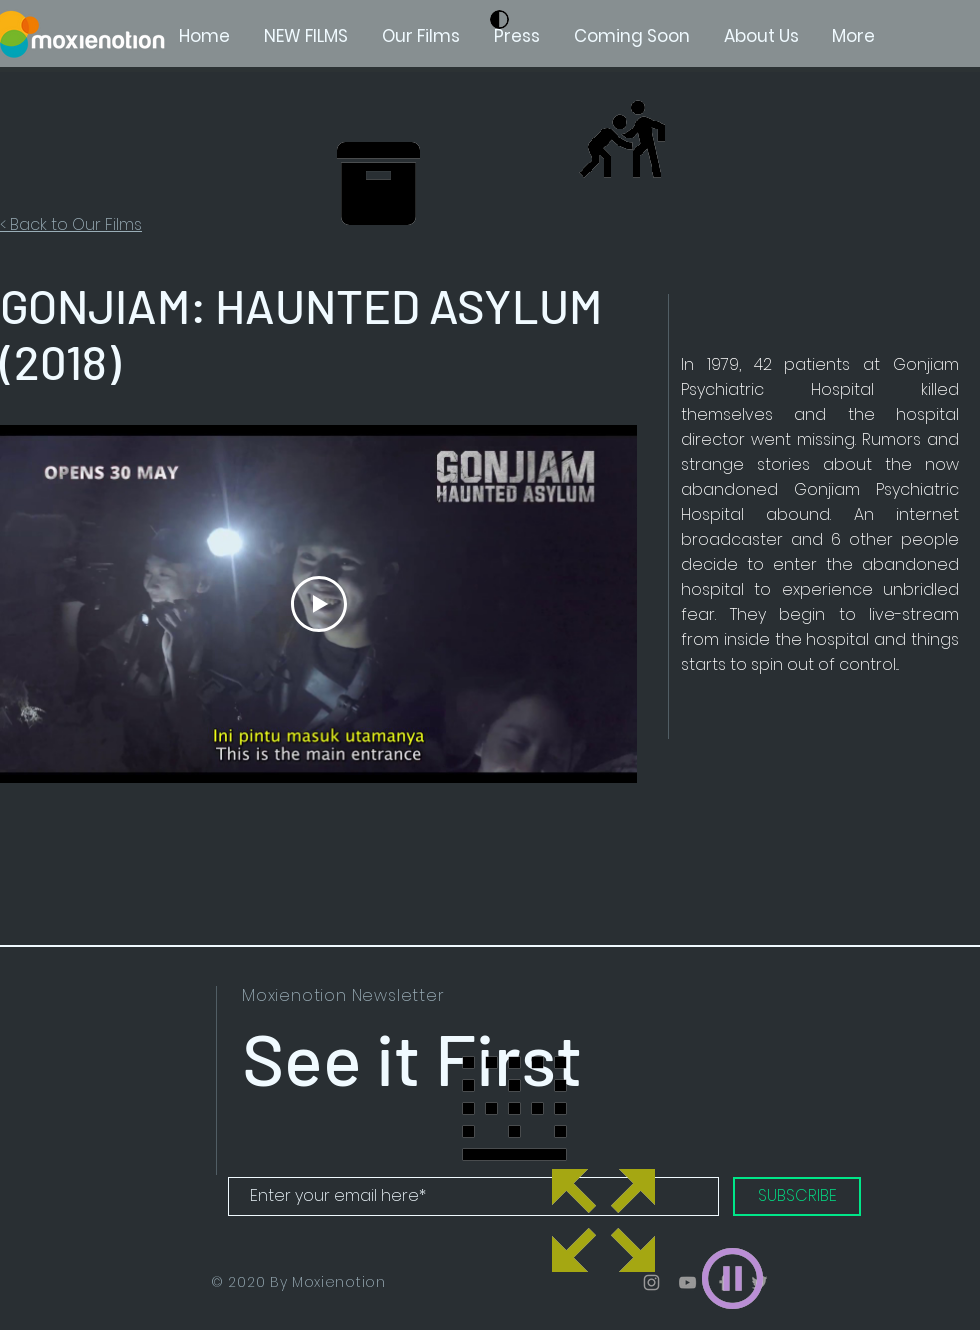 The image size is (980, 1330). I want to click on access kabaddi sports content or scores, so click(622, 142).